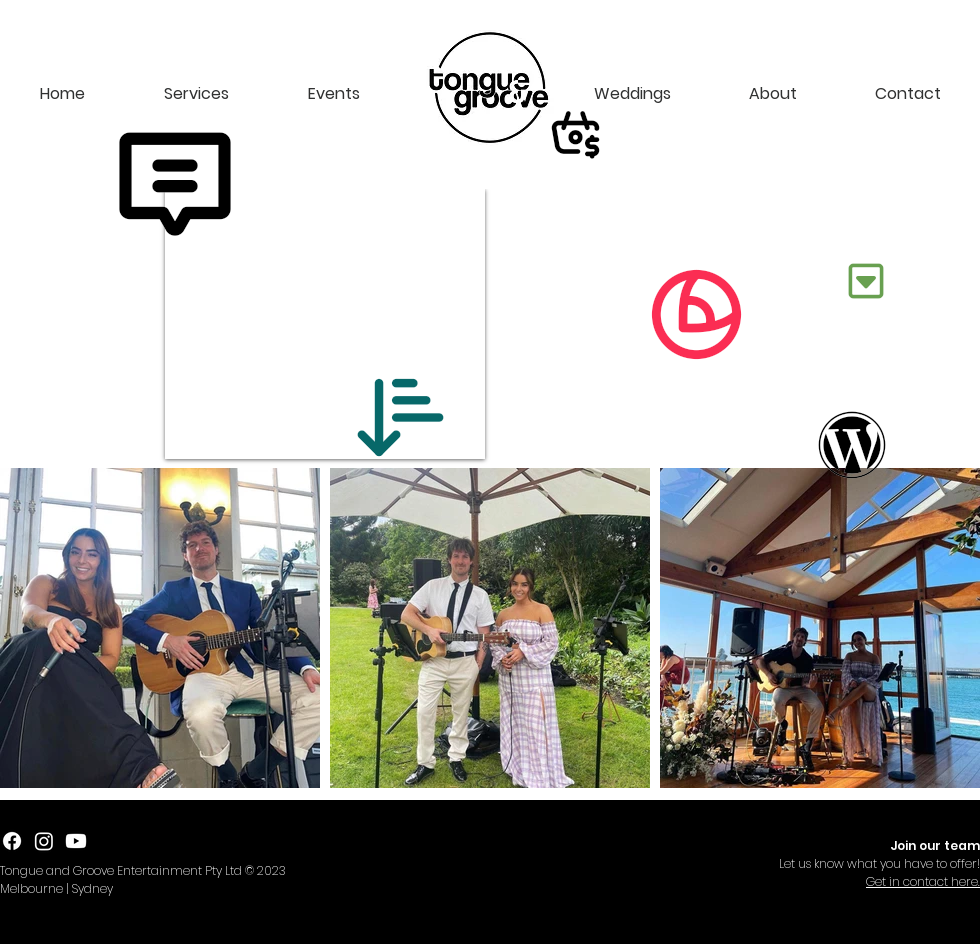 The width and height of the screenshot is (980, 944). I want to click on open chat or messaging, so click(175, 180).